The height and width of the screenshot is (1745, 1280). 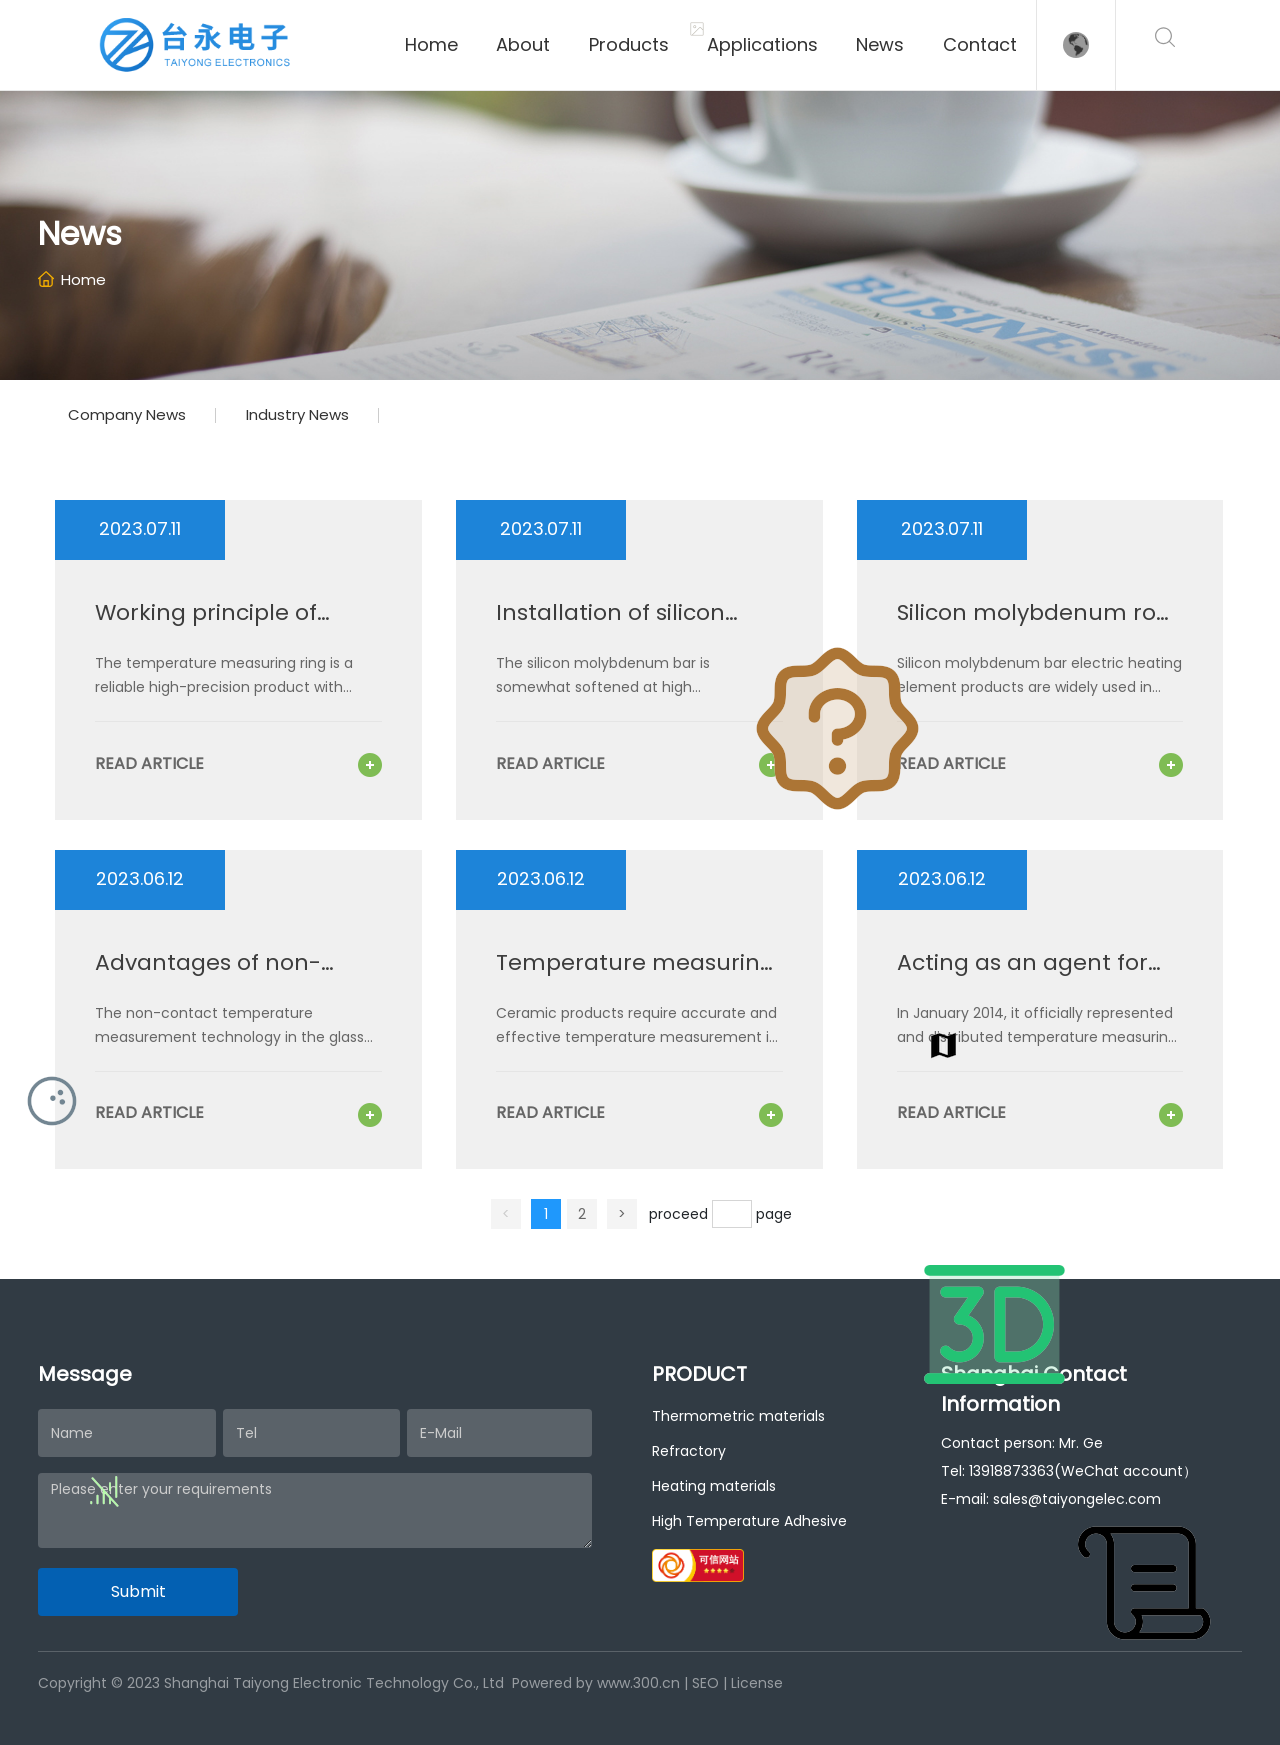 What do you see at coordinates (52, 1101) in the screenshot?
I see `access bowling or sports games` at bounding box center [52, 1101].